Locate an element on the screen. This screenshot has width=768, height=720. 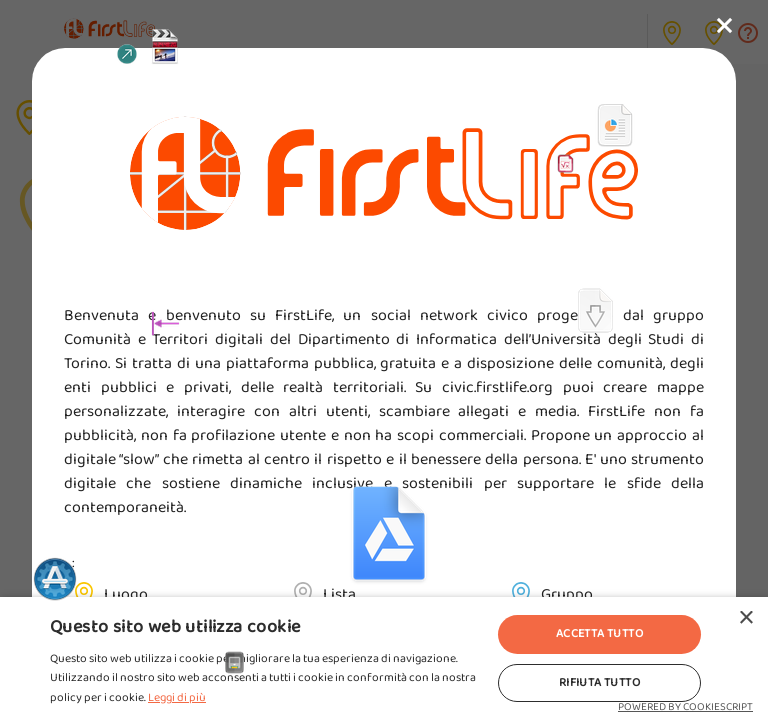
open software properties or driver settings is located at coordinates (55, 579).